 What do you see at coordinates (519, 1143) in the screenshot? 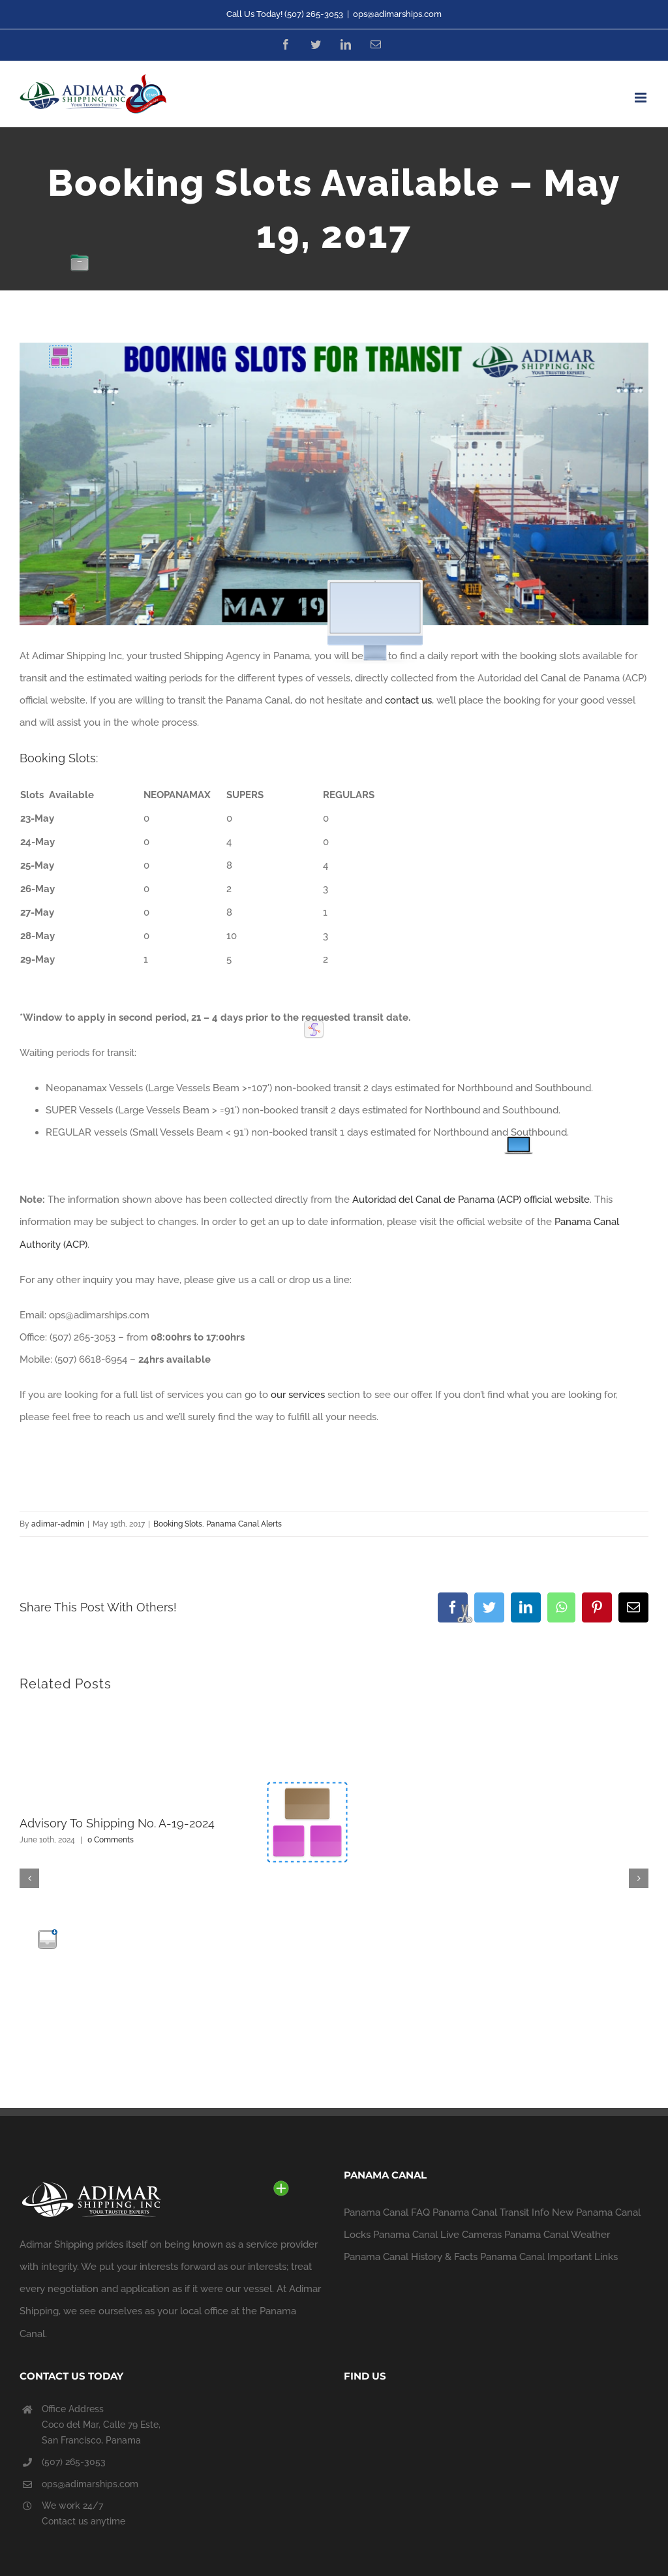
I see `represents this macbook pro device in system settings` at bounding box center [519, 1143].